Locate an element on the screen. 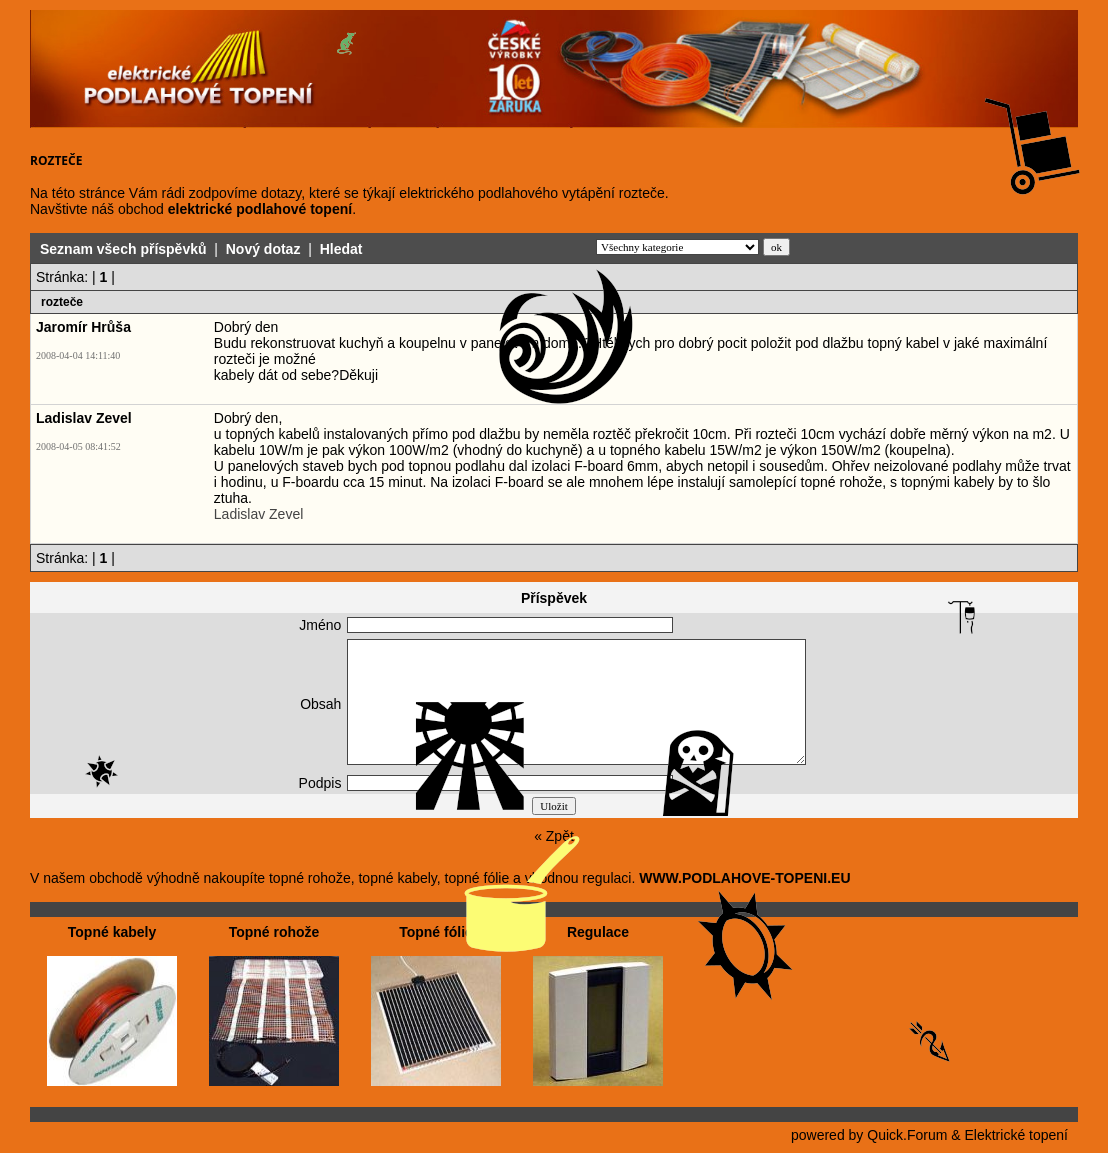  access medical or health-related features is located at coordinates (963, 616).